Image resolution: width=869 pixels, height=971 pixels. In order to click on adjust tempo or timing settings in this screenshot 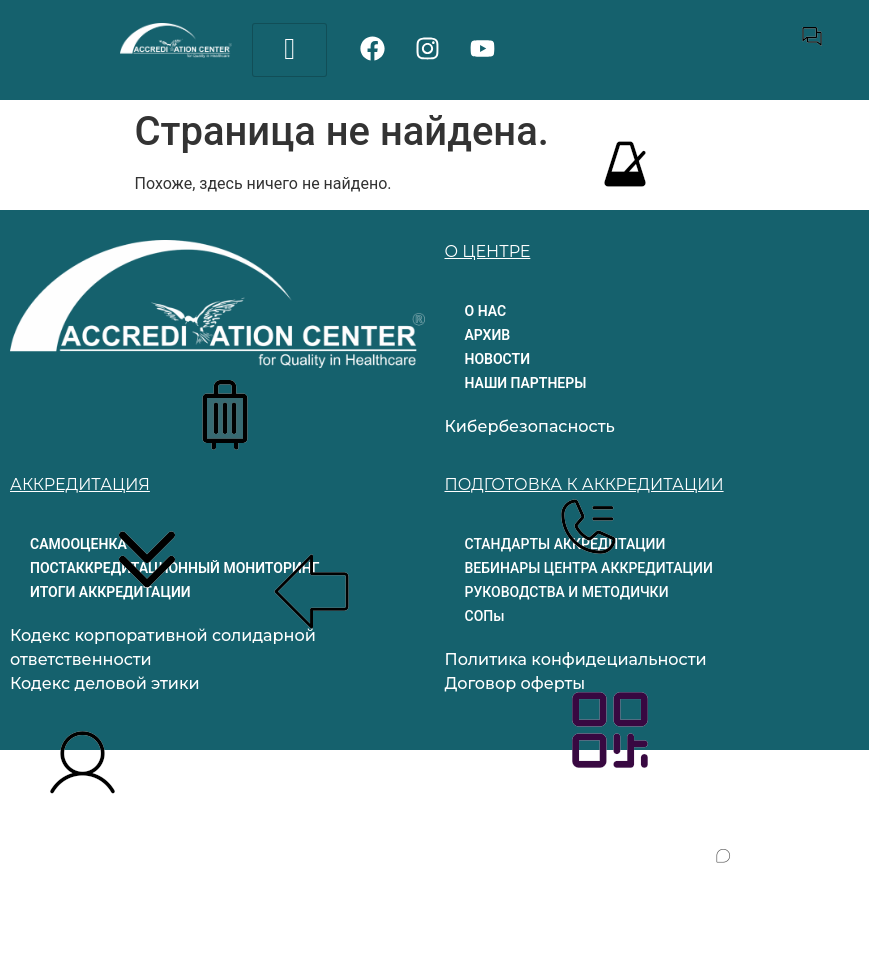, I will do `click(625, 164)`.